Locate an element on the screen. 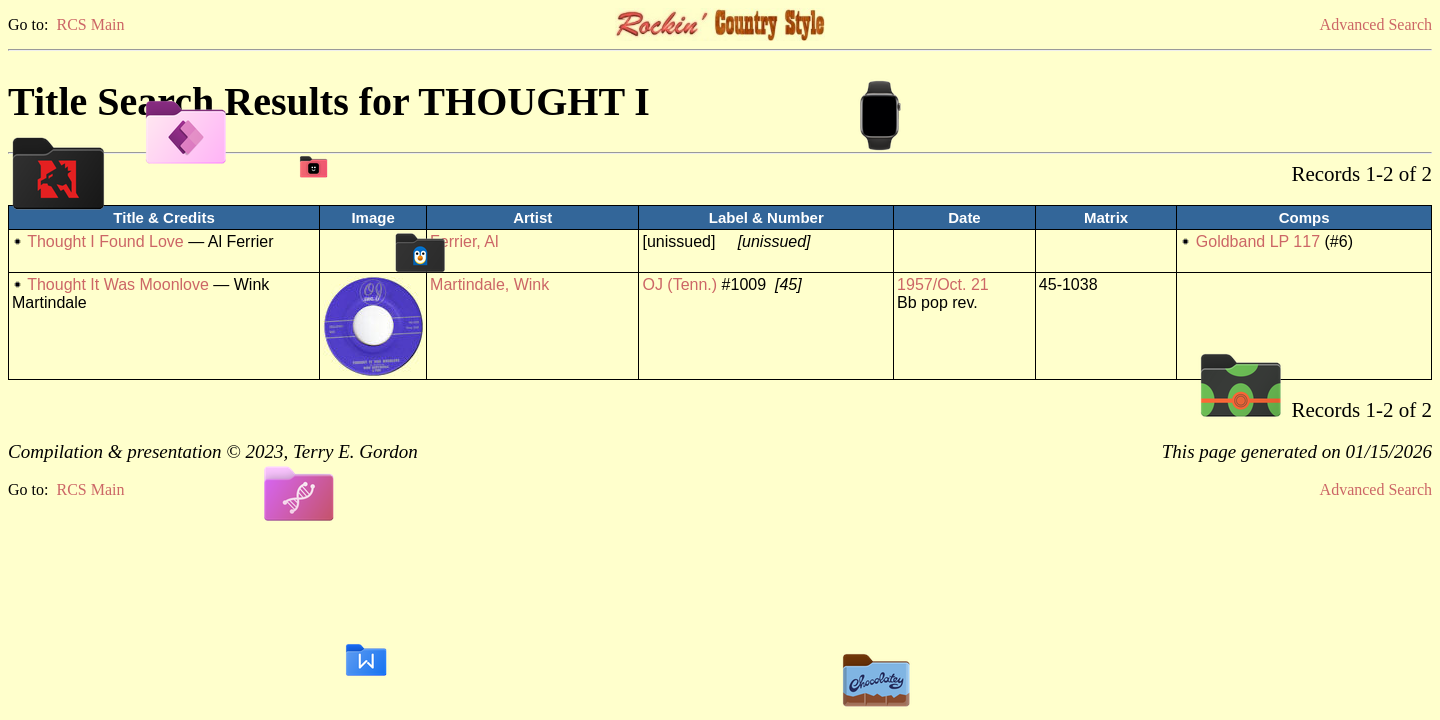  open biology course files is located at coordinates (298, 495).